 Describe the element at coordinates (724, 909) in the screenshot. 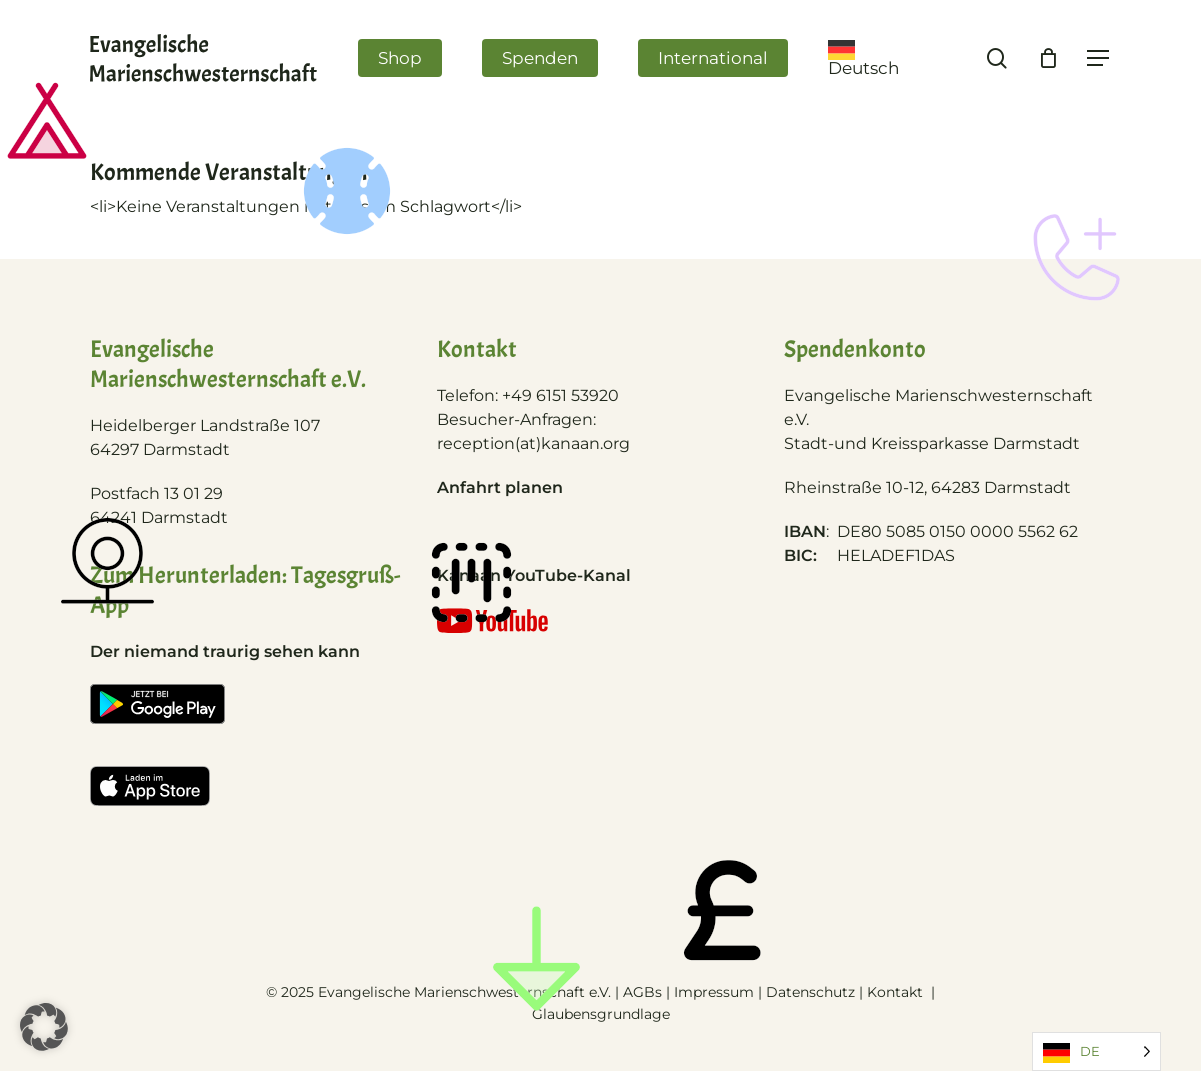

I see `indicates price or payment in British pounds` at that location.